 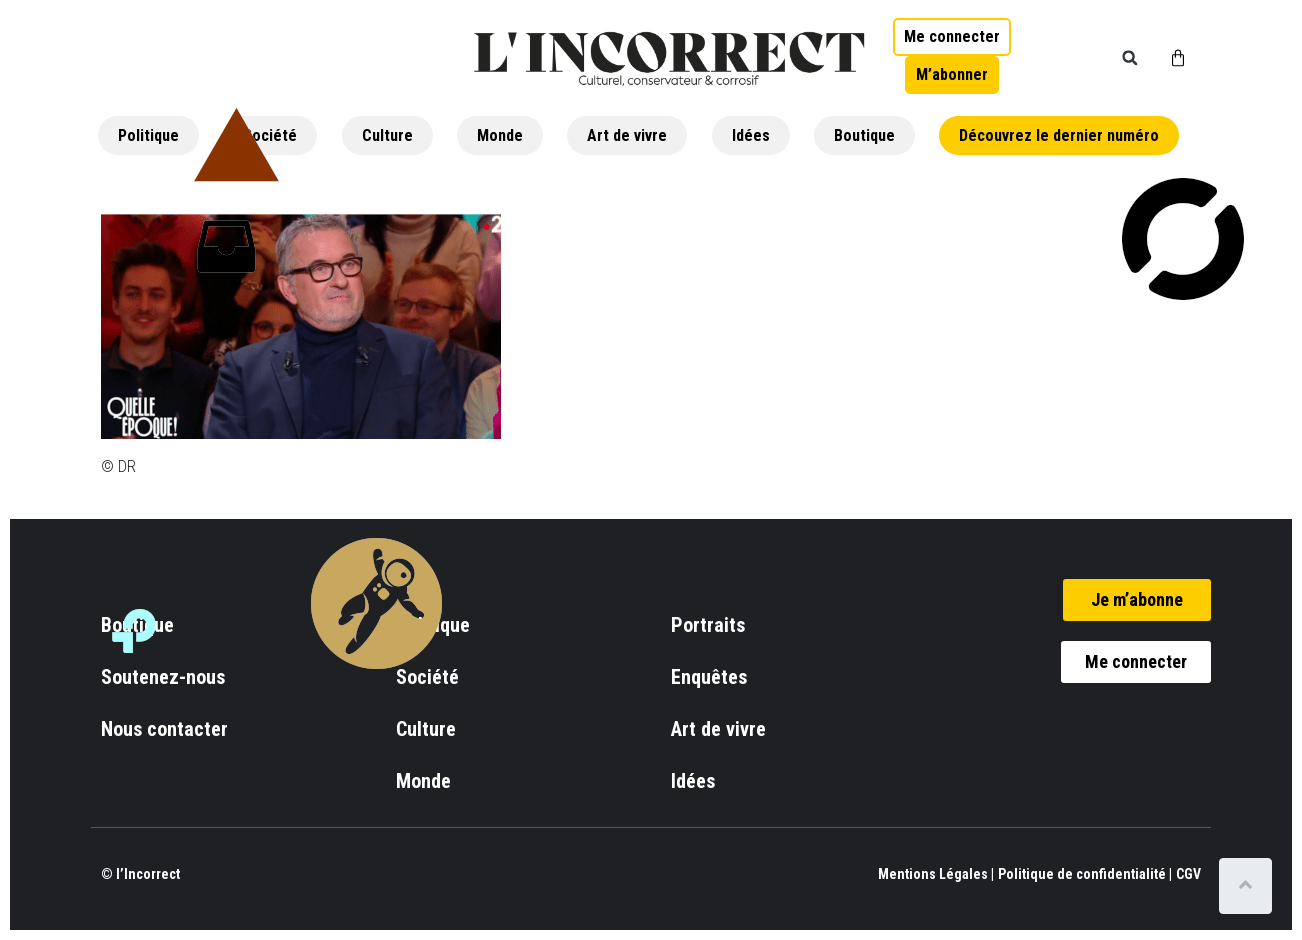 I want to click on view inbox messages, so click(x=226, y=246).